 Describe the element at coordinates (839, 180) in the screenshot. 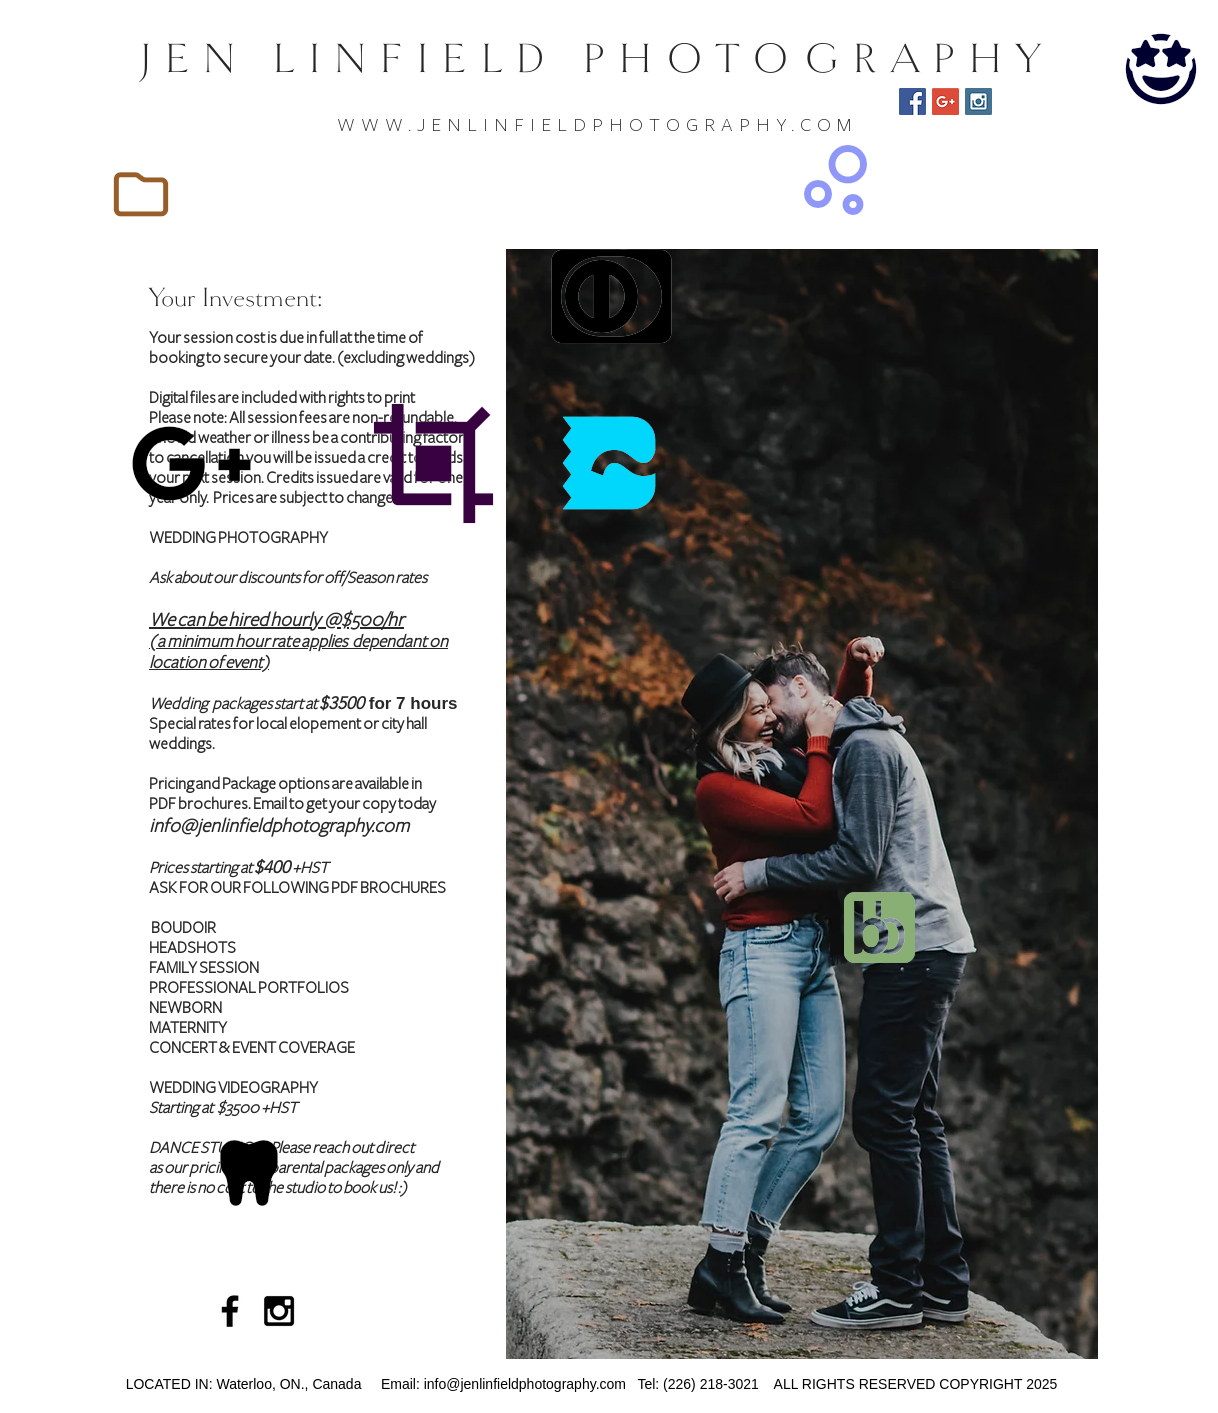

I see `view bubble chart visualization` at that location.